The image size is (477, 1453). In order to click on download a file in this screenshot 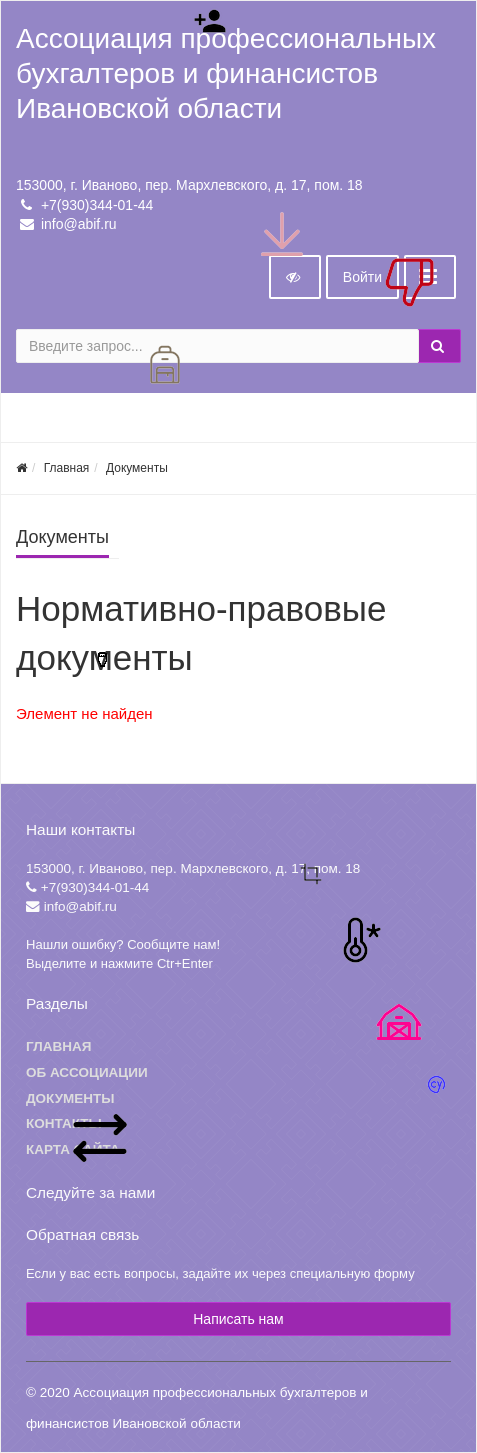, I will do `click(282, 235)`.